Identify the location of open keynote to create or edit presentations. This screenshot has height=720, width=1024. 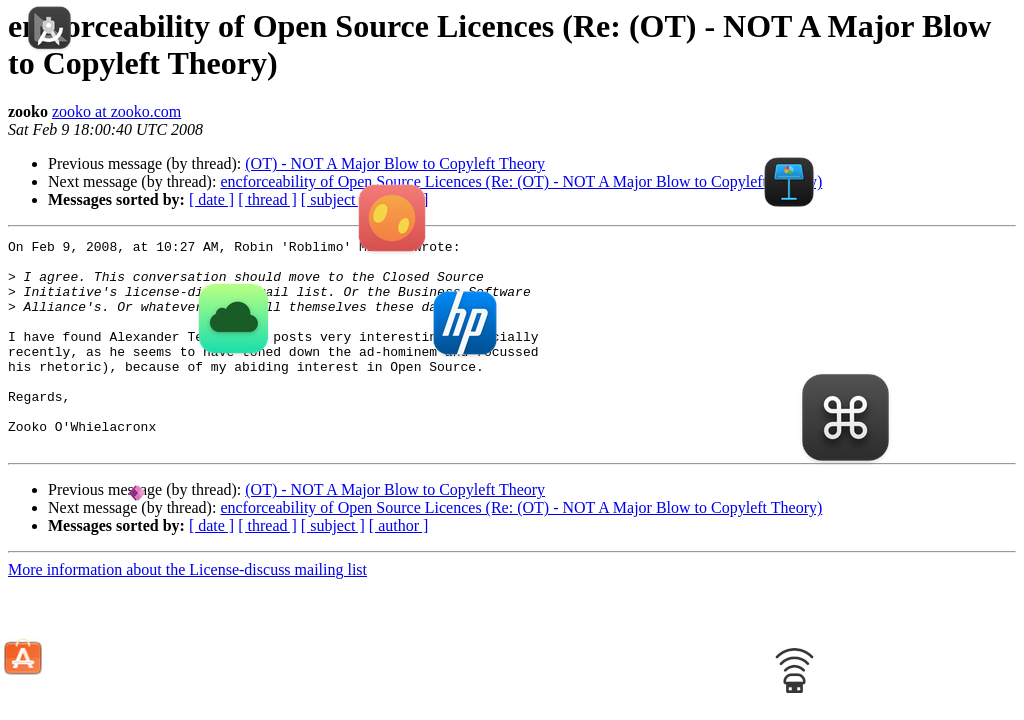
(789, 182).